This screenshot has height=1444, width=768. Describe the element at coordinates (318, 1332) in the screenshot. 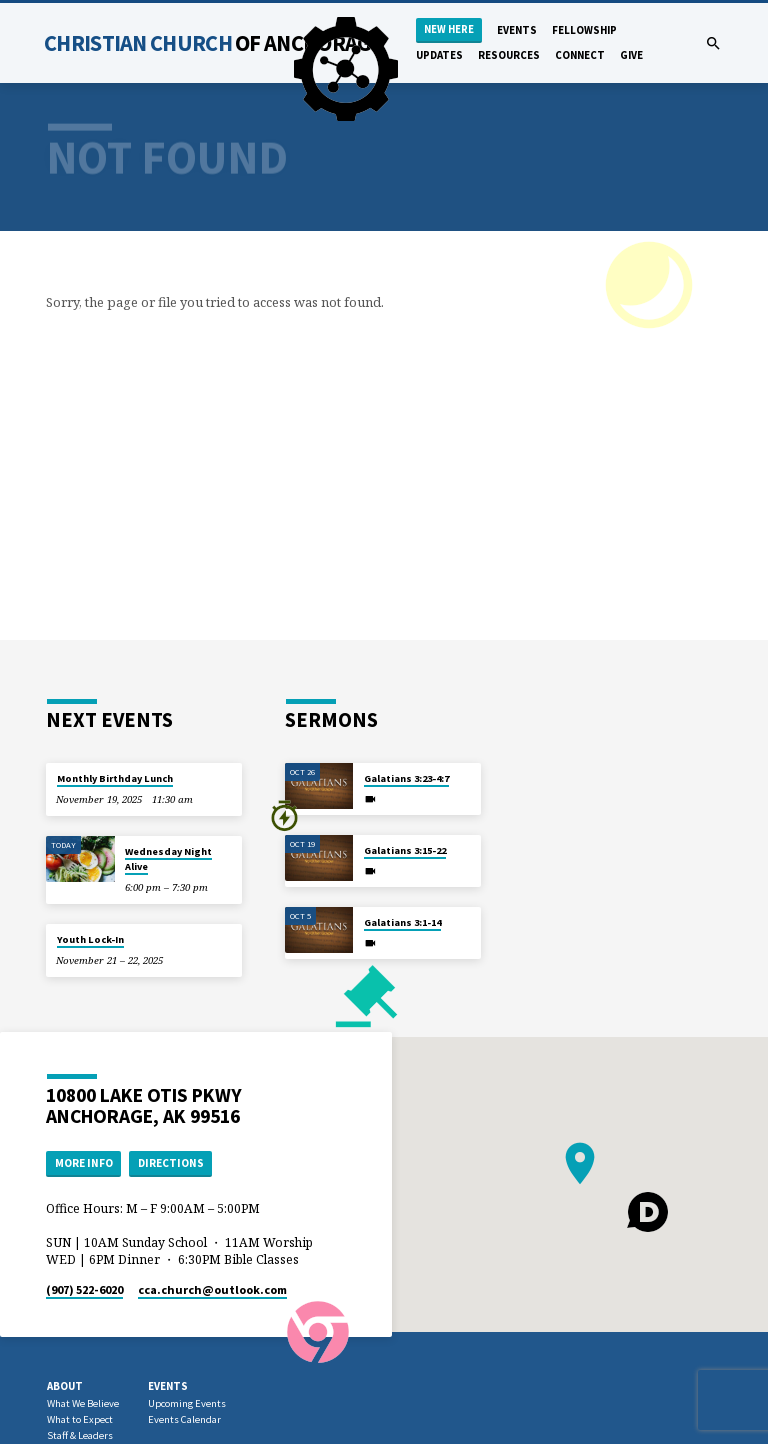

I see `open Google Chrome browser` at that location.